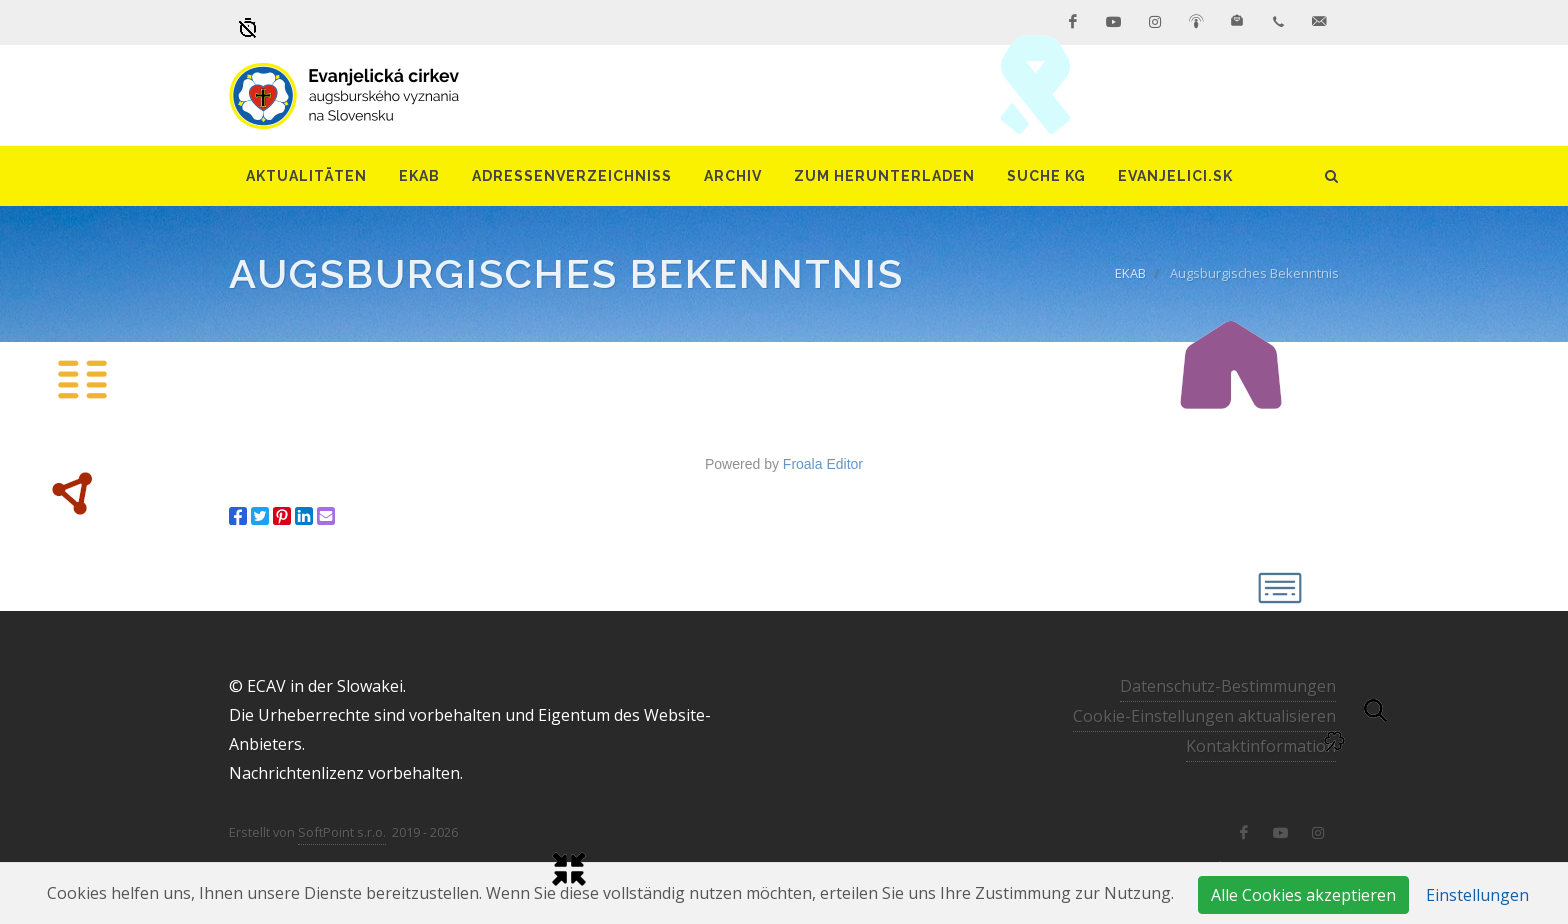 The image size is (1568, 924). I want to click on view network connections, so click(73, 493).